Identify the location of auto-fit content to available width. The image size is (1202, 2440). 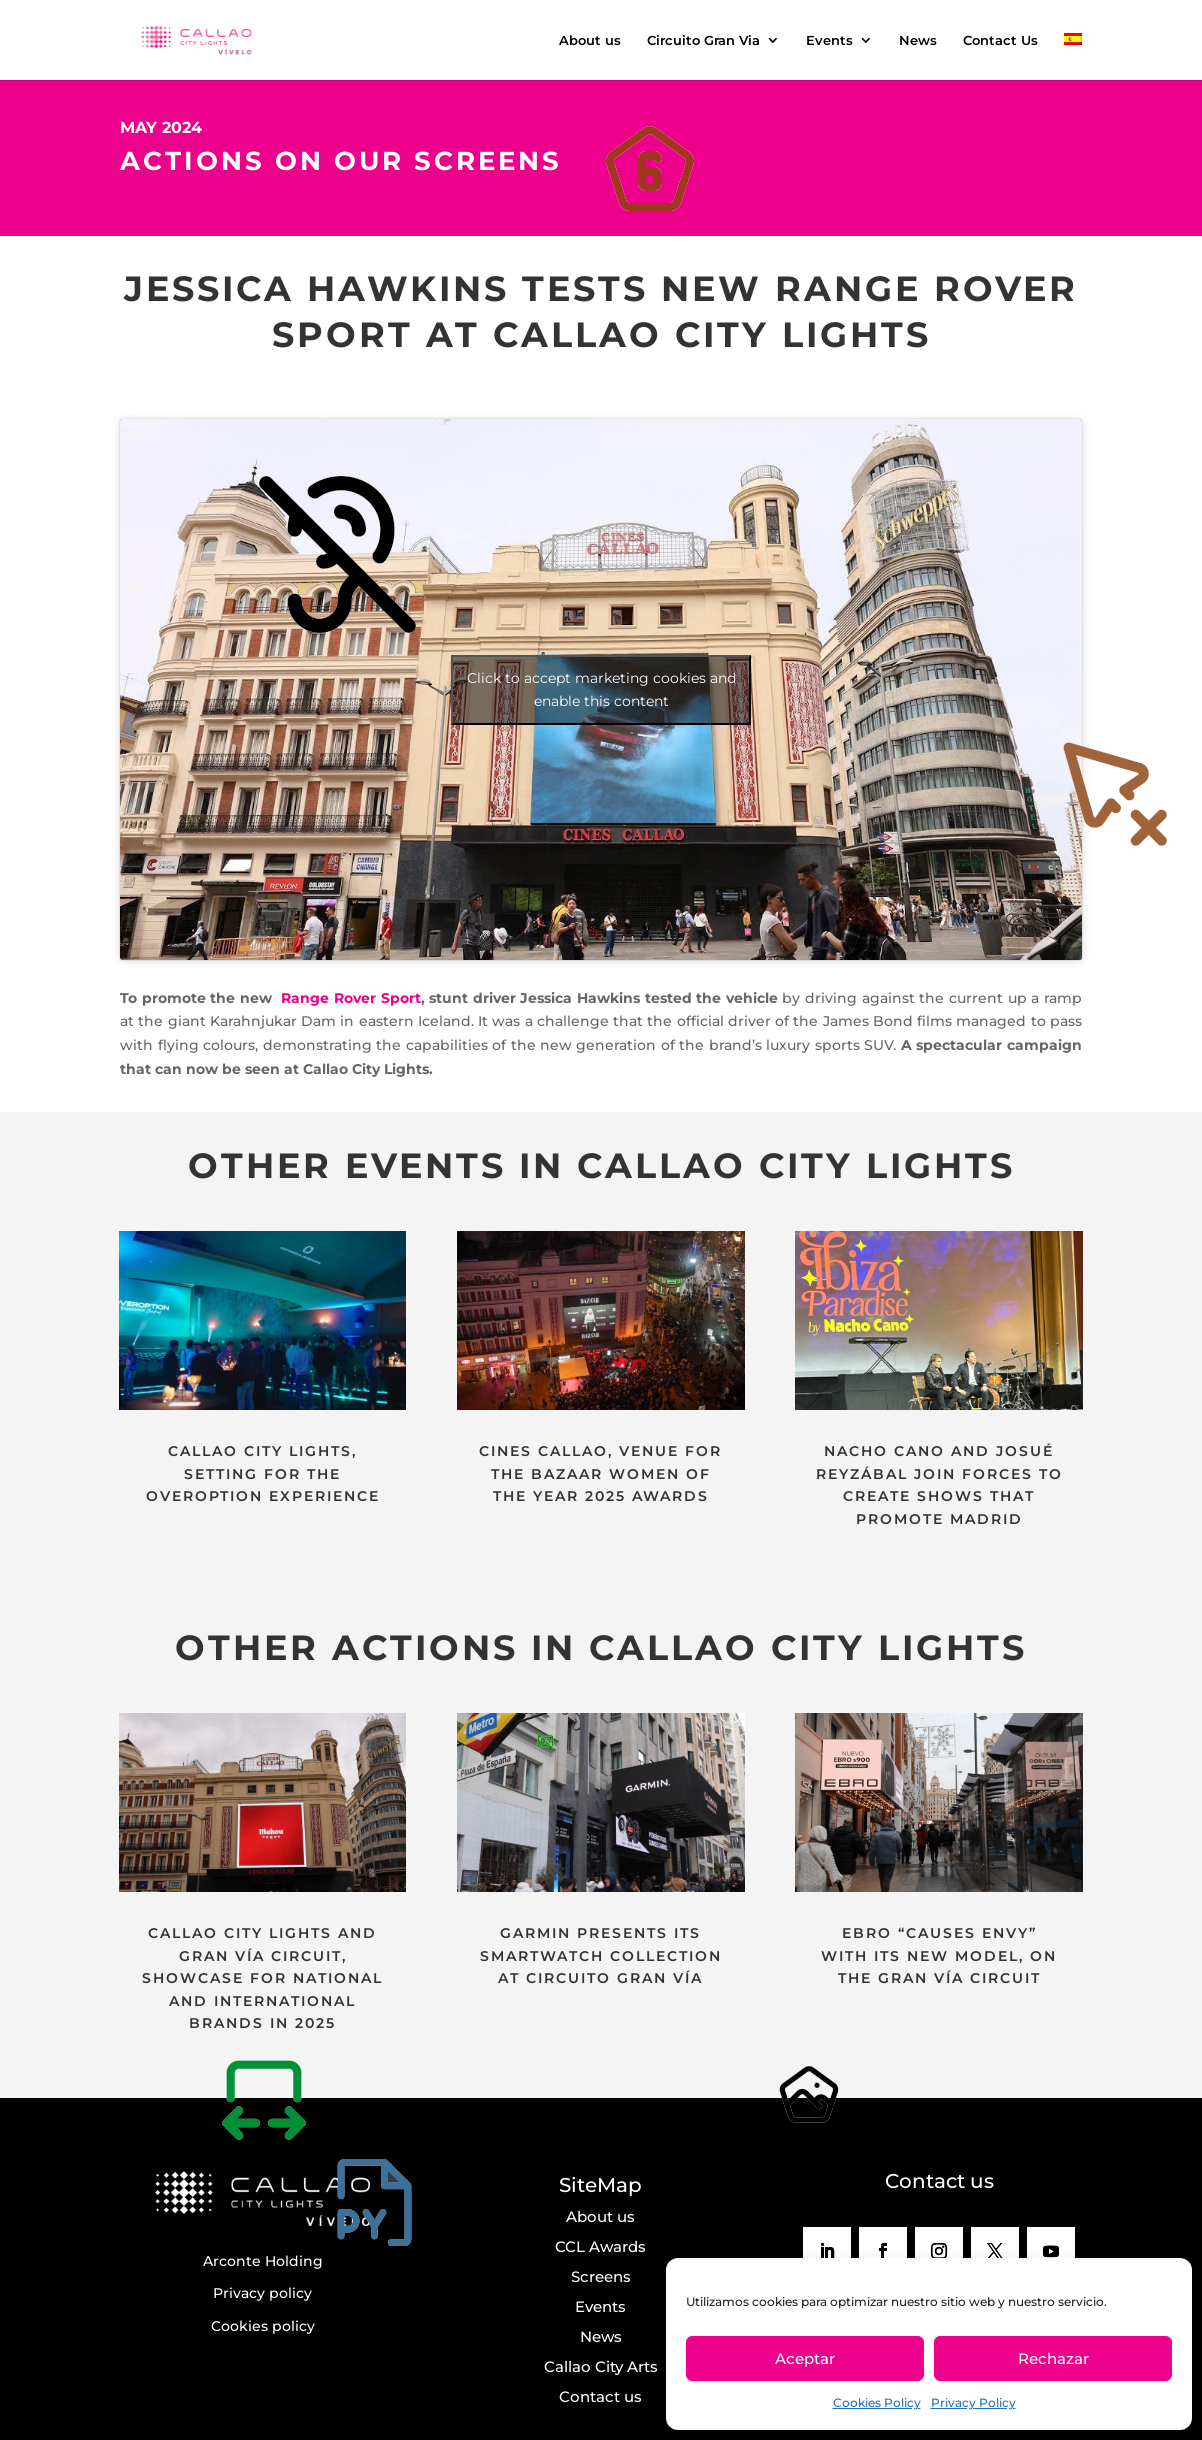
(264, 2098).